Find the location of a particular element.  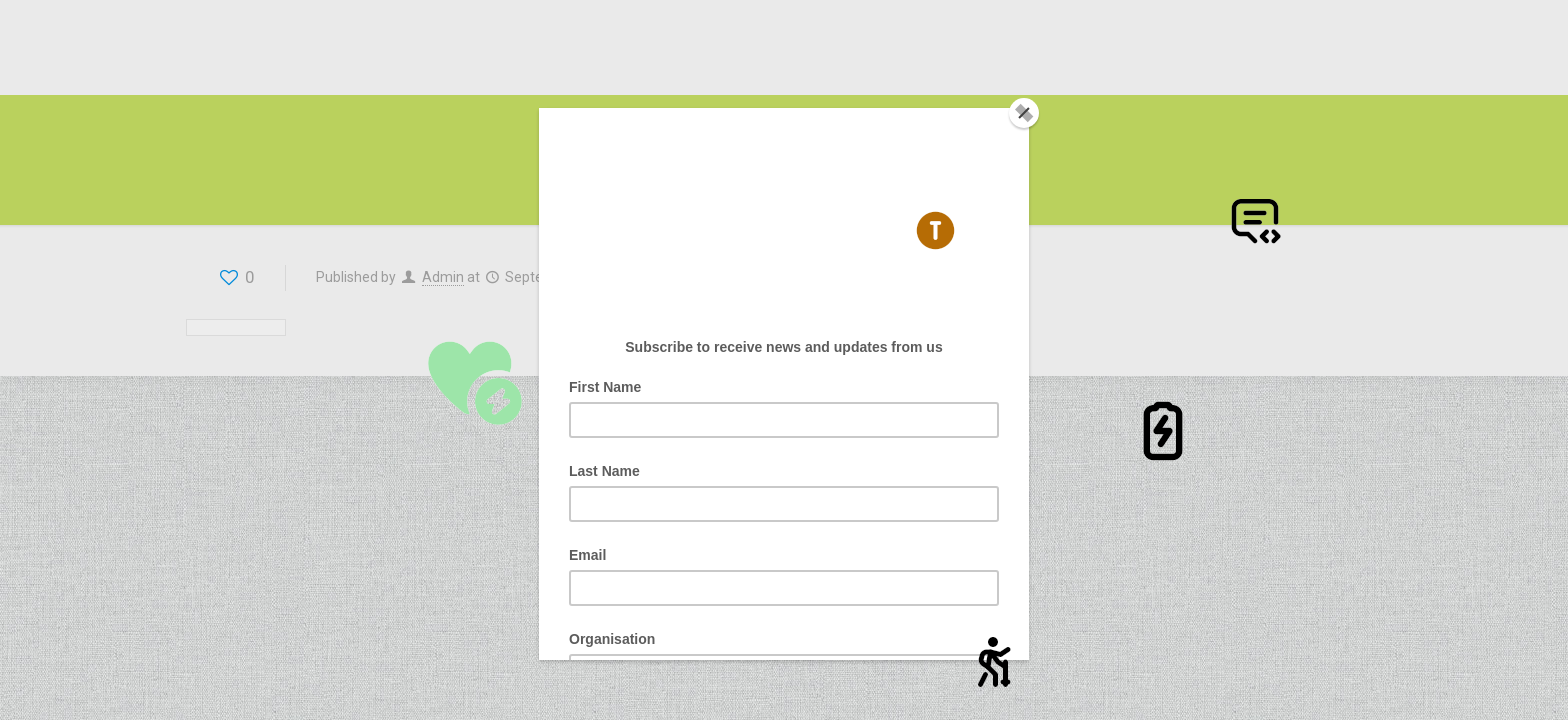

view code snippets in messages is located at coordinates (1255, 220).